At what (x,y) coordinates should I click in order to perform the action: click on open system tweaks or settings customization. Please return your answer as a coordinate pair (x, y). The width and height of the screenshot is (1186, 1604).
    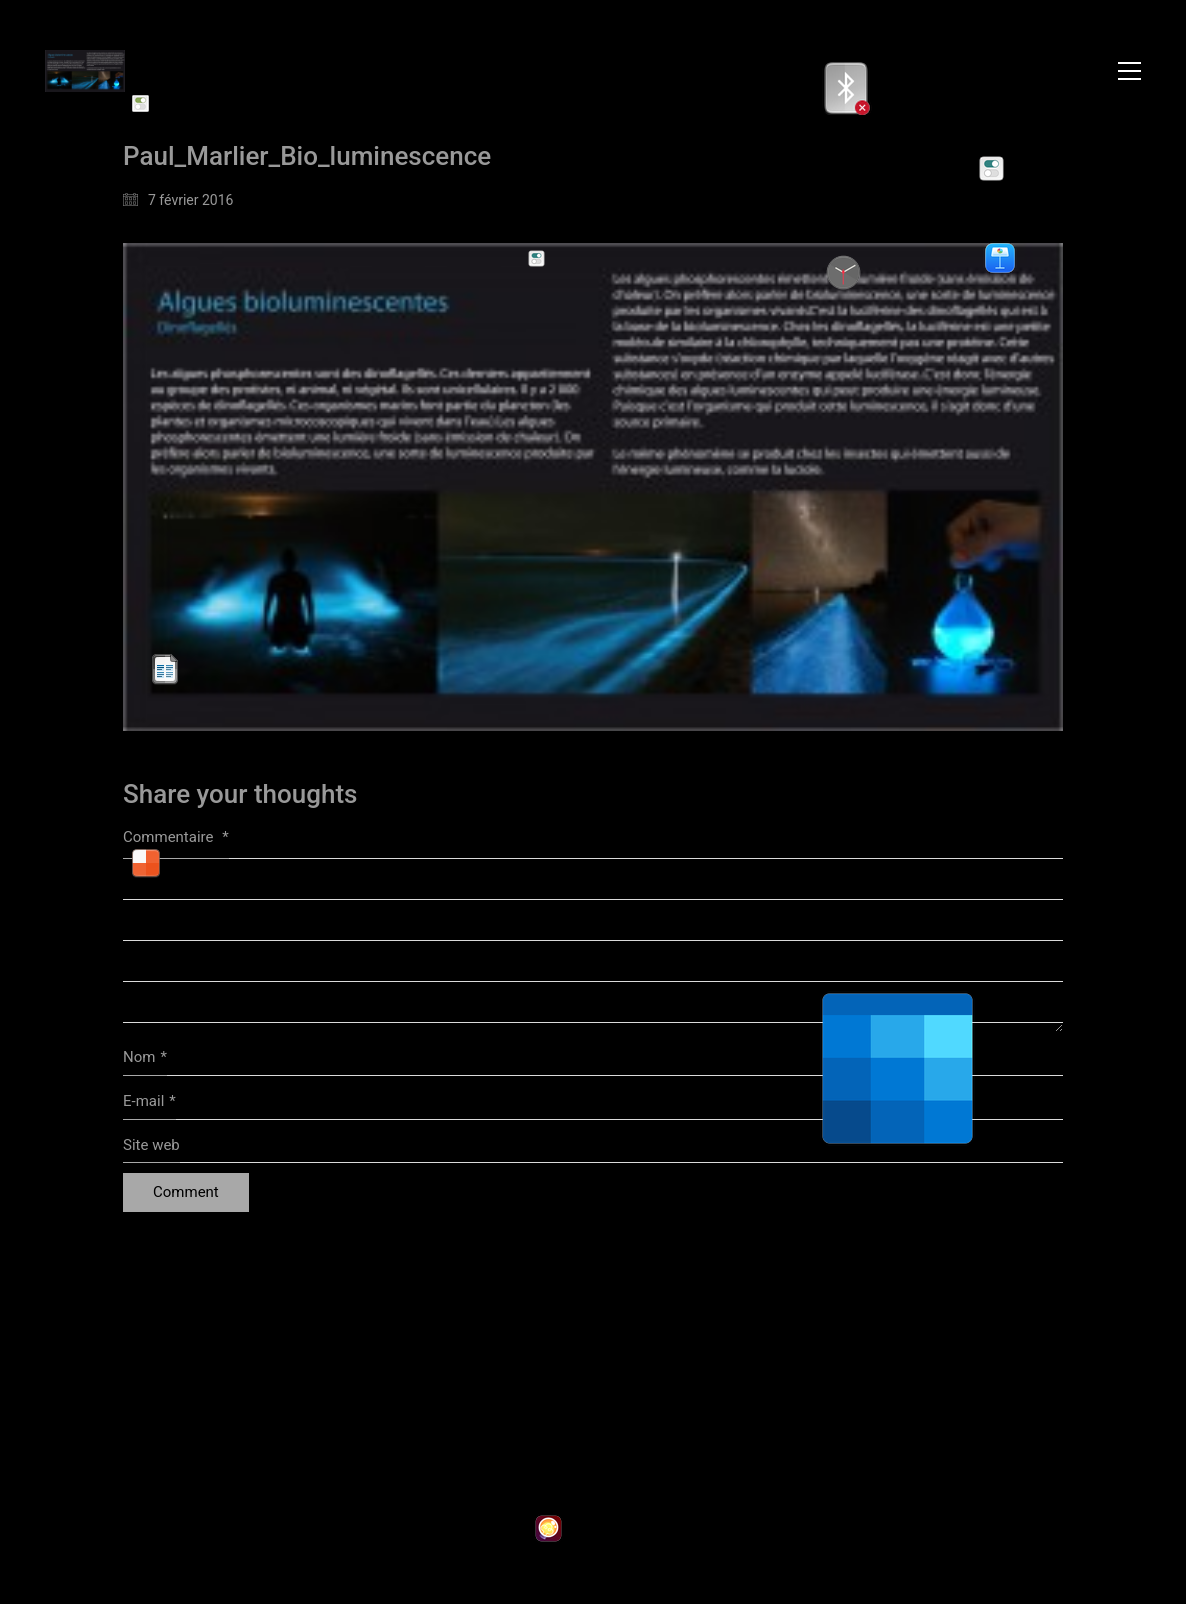
    Looking at the image, I should click on (536, 258).